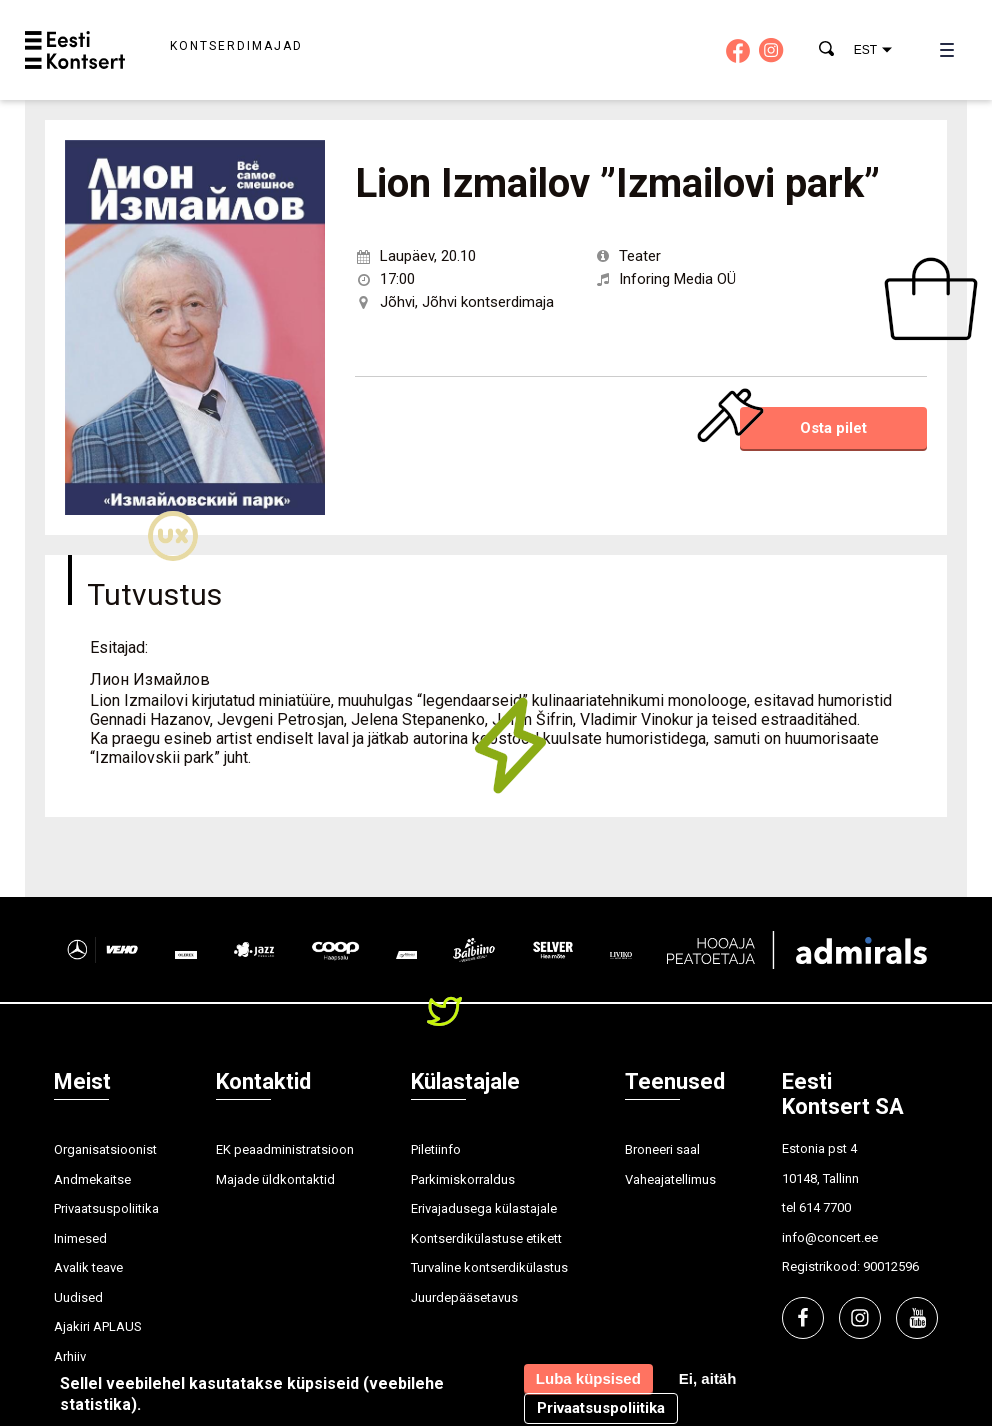 Image resolution: width=992 pixels, height=1426 pixels. I want to click on indicates fast or instant action, so click(510, 745).